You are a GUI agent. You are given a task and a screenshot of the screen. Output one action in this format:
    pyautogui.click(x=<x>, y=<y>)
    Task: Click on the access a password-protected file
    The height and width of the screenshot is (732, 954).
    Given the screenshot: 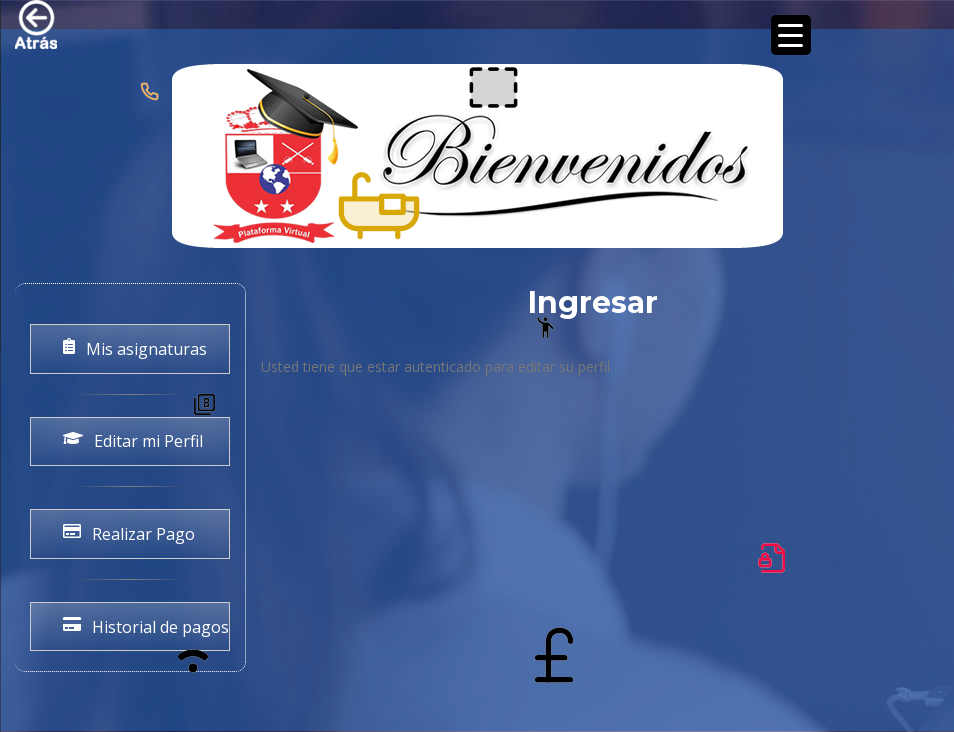 What is the action you would take?
    pyautogui.click(x=773, y=558)
    